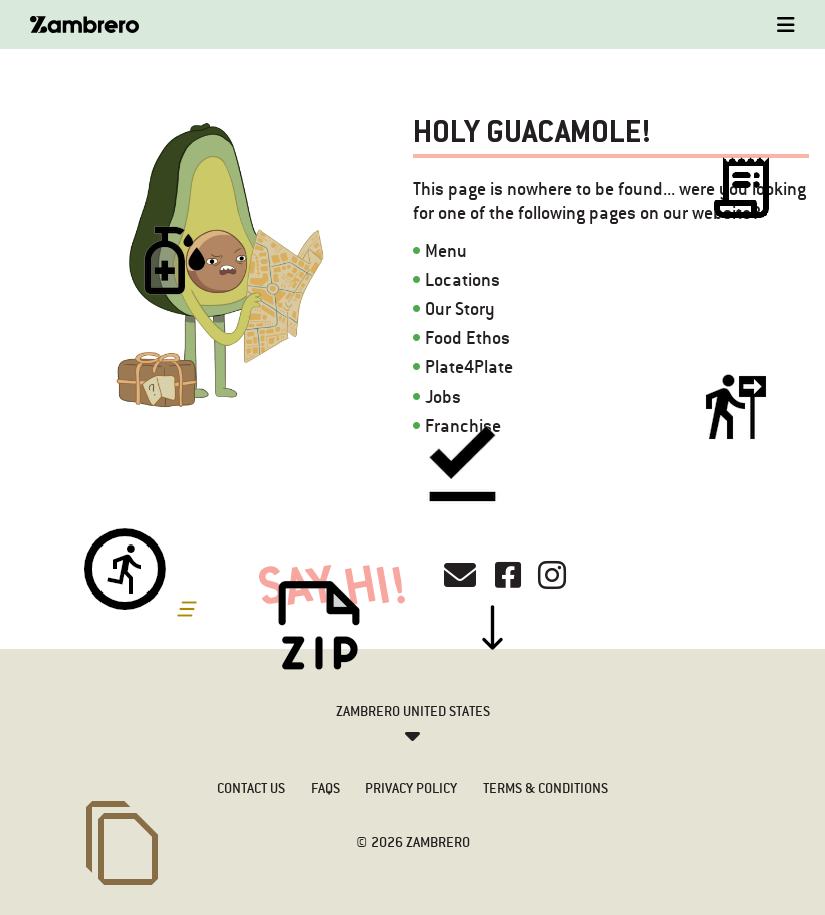 Image resolution: width=825 pixels, height=915 pixels. Describe the element at coordinates (171, 260) in the screenshot. I see `access hand sanitizer station information` at that location.